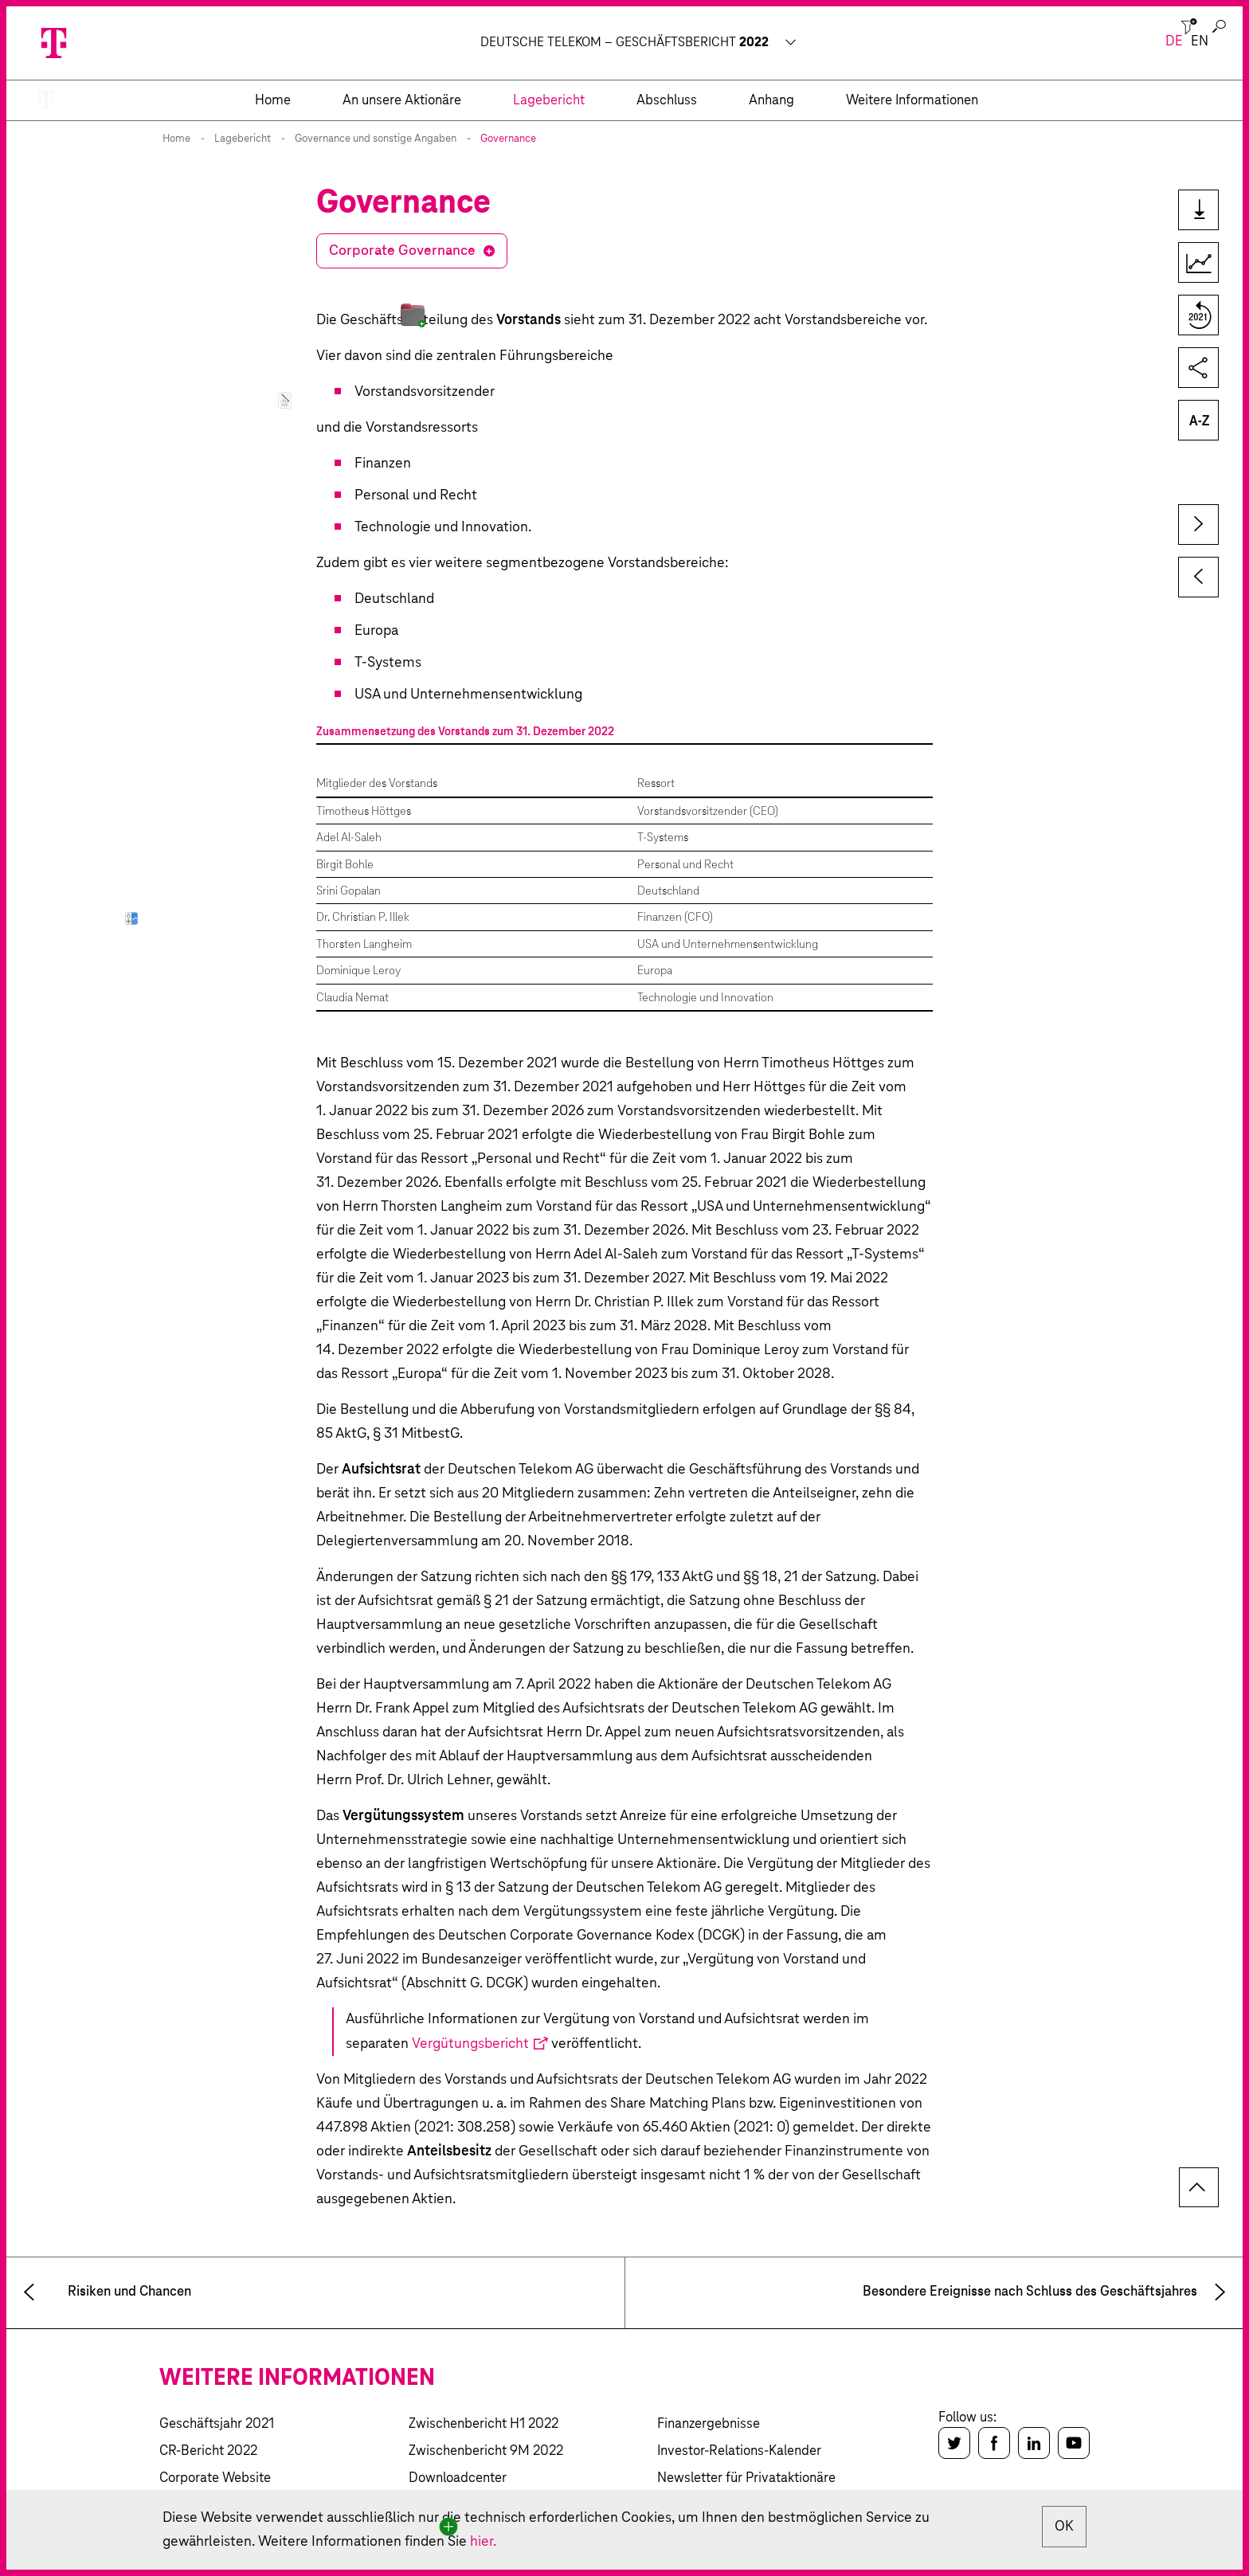  What do you see at coordinates (413, 315) in the screenshot?
I see `create a new folder` at bounding box center [413, 315].